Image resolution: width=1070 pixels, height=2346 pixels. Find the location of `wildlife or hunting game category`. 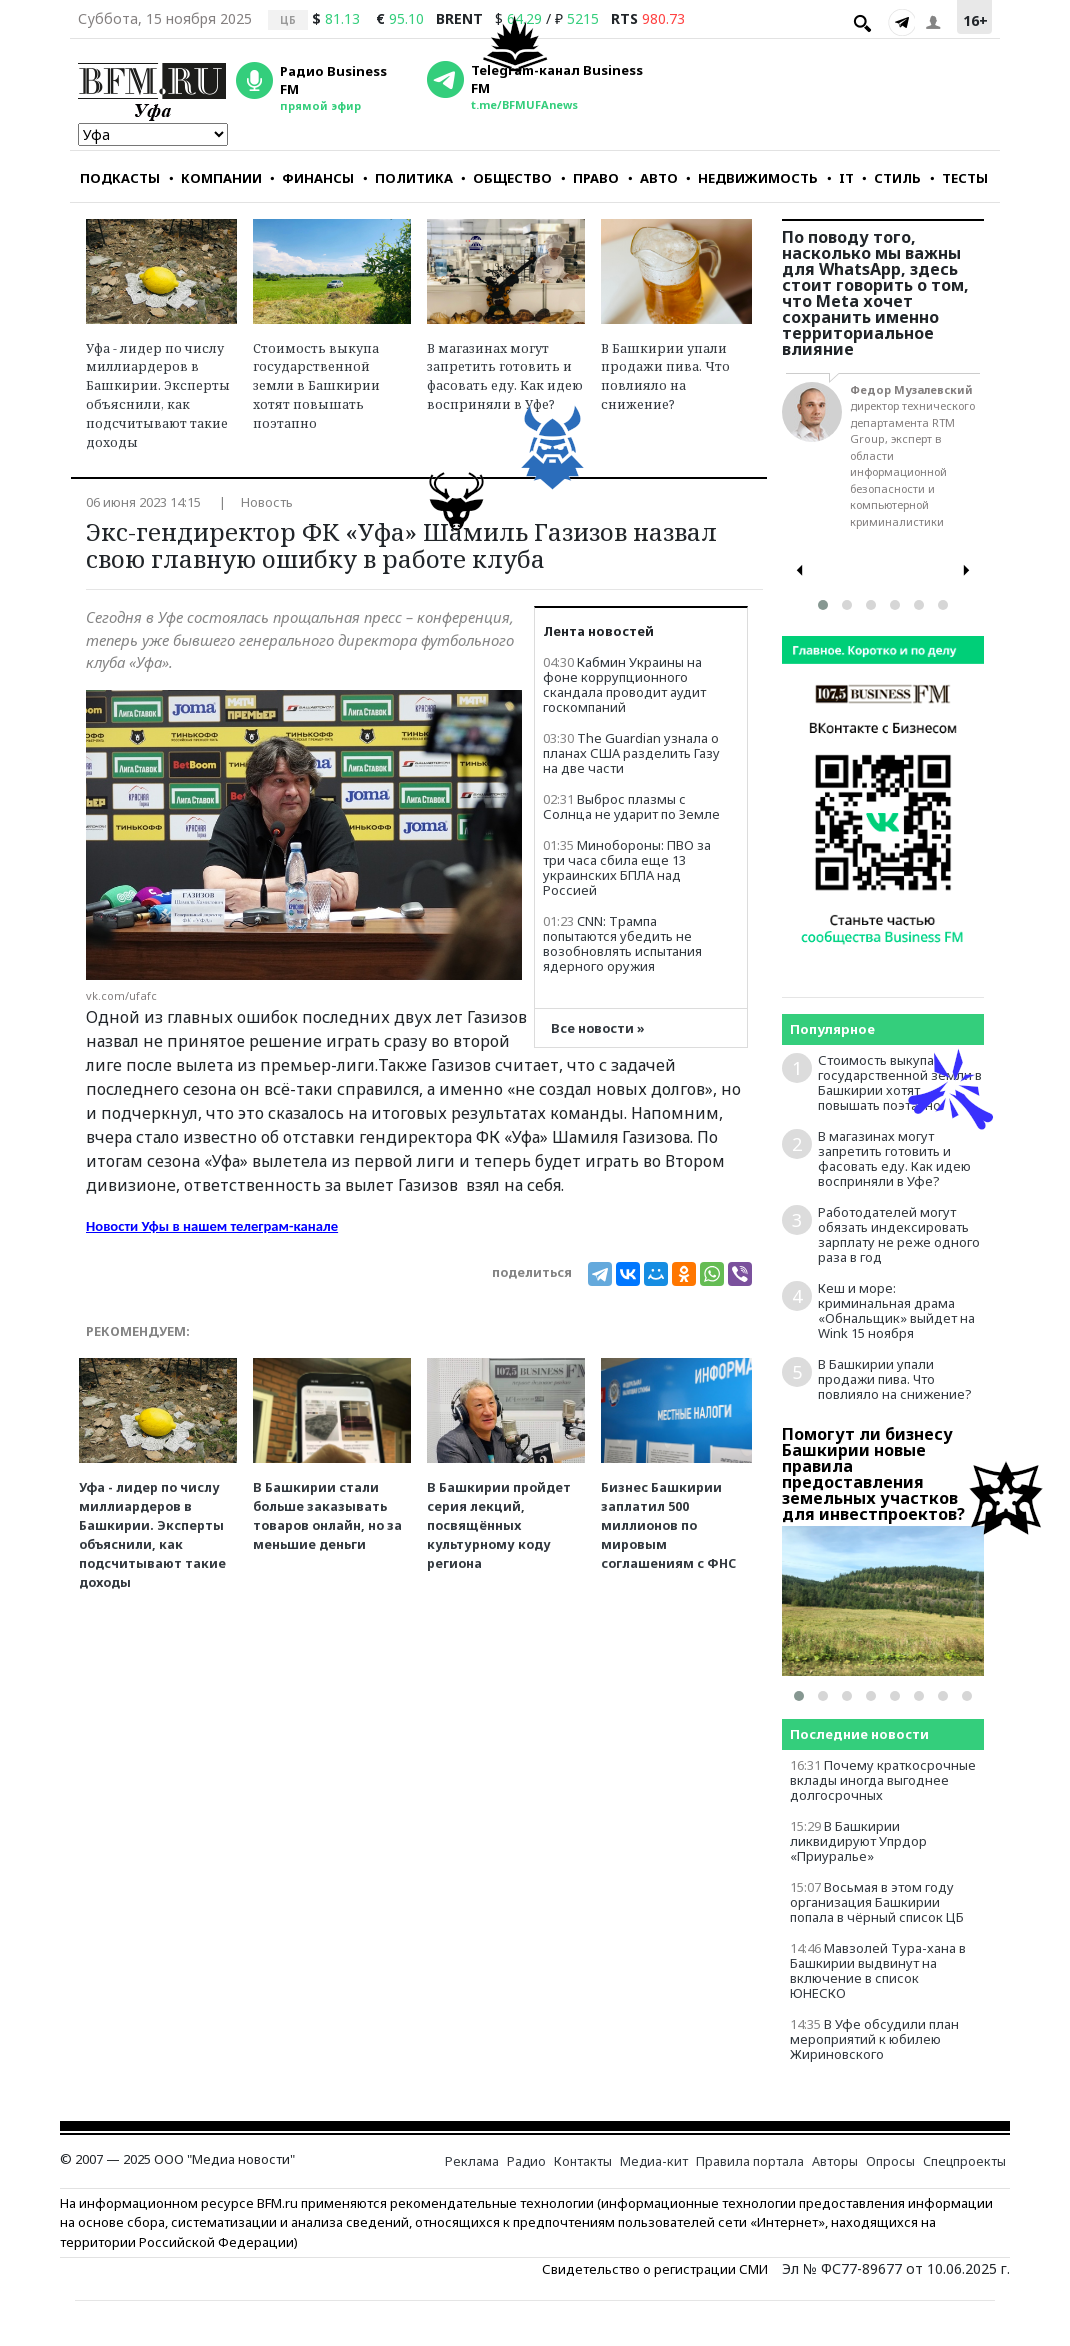

wildlife or hunting game category is located at coordinates (456, 501).